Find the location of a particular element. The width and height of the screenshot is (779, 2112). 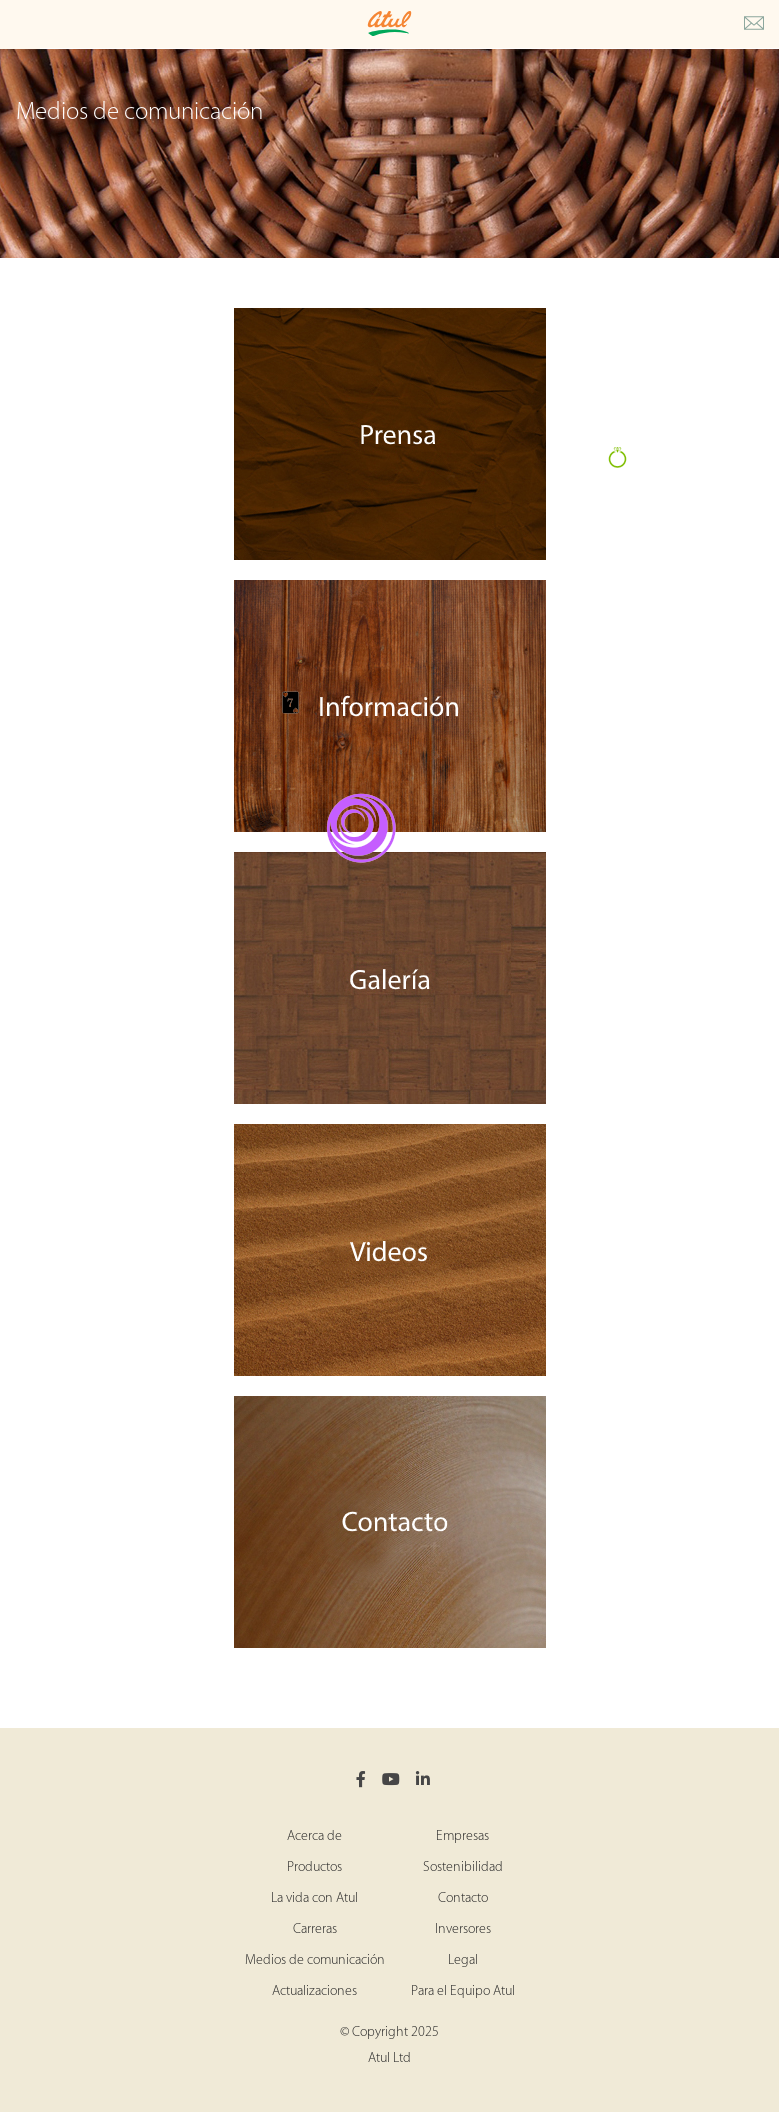

view jewelry or accessories collection is located at coordinates (617, 457).